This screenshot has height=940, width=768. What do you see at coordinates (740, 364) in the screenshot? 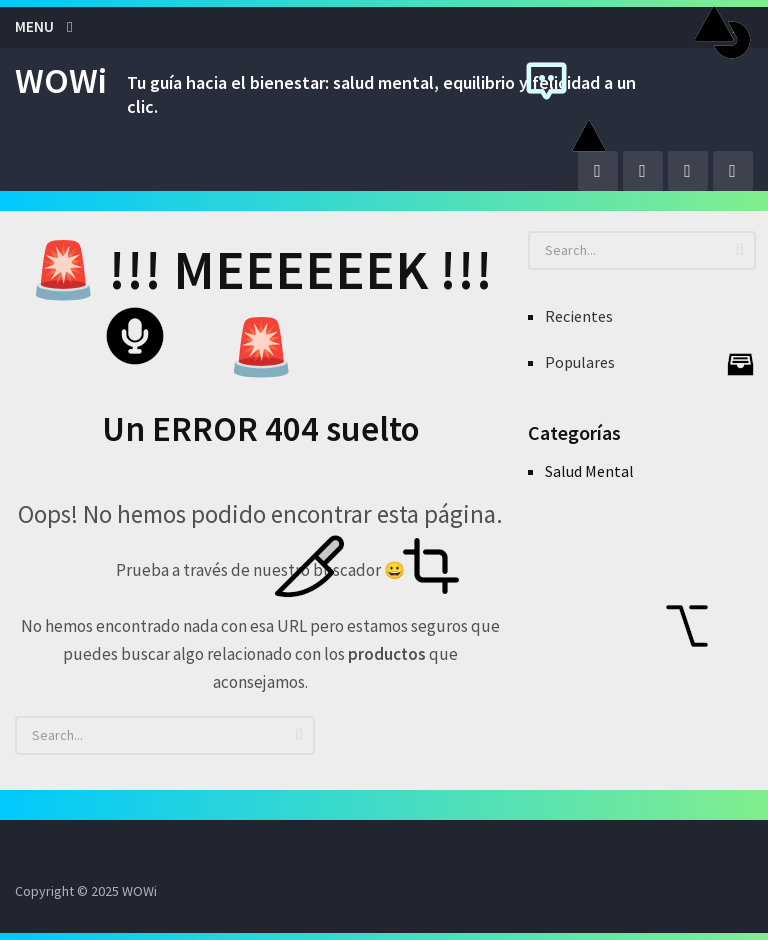
I see `view inbox or incoming files` at bounding box center [740, 364].